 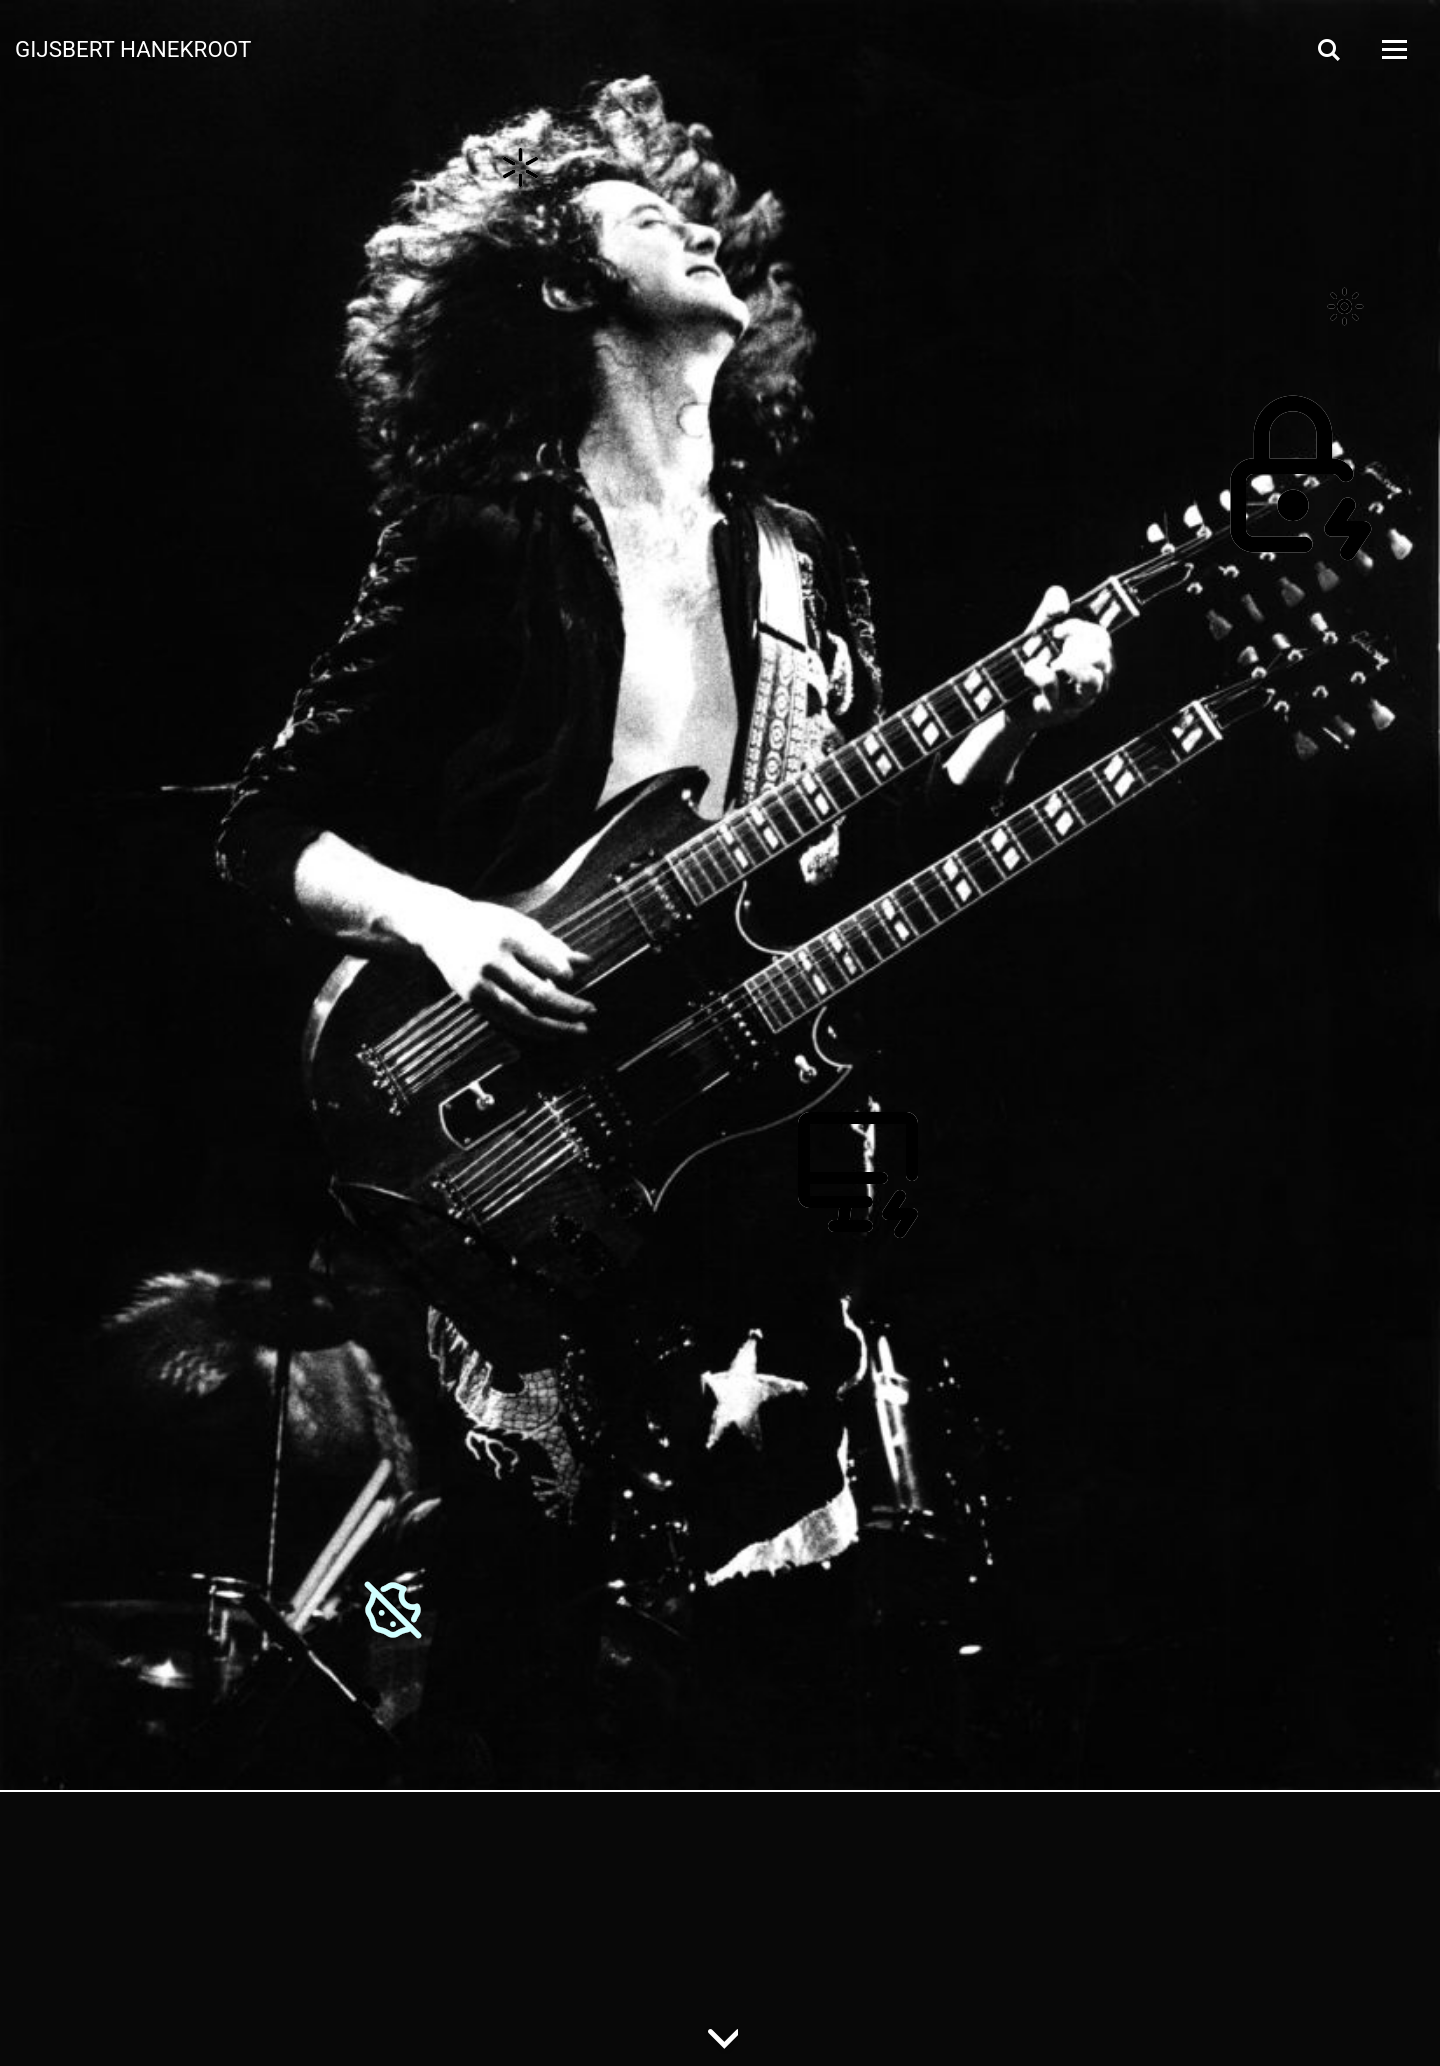 I want to click on increase screen brightness, so click(x=1344, y=306).